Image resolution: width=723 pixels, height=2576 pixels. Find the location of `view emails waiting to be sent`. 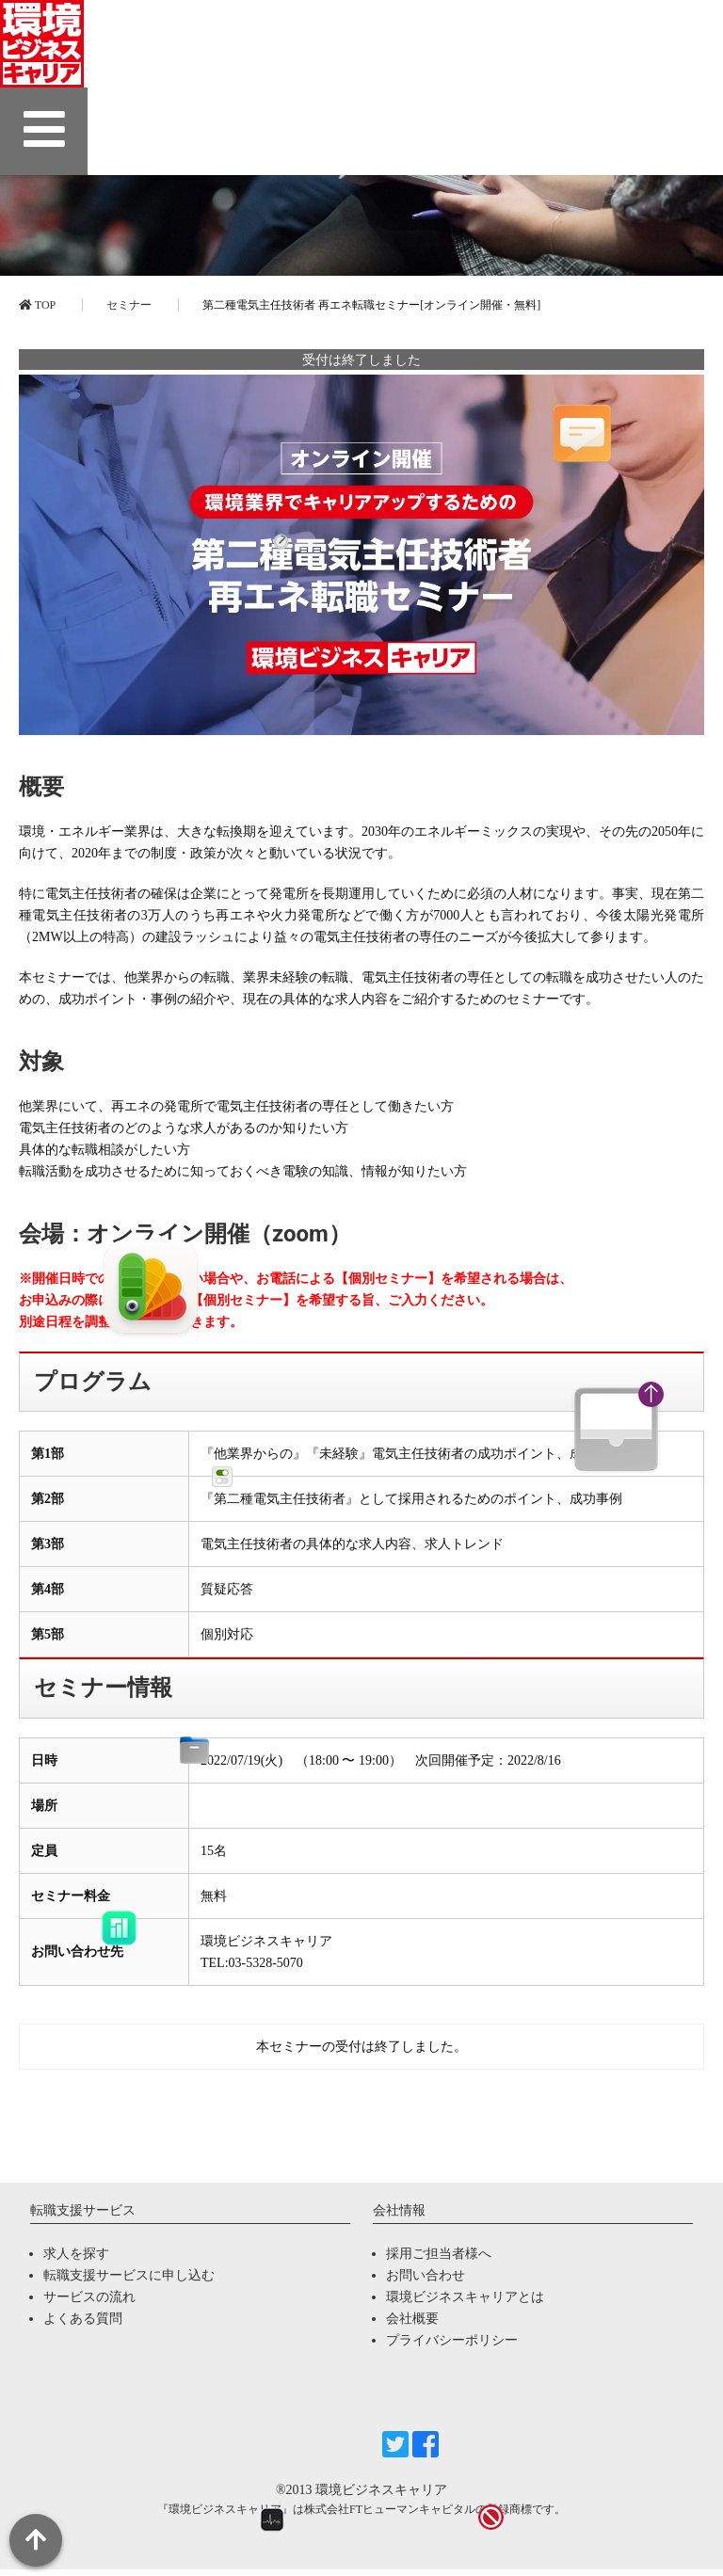

view emails waiting to be sent is located at coordinates (616, 1429).